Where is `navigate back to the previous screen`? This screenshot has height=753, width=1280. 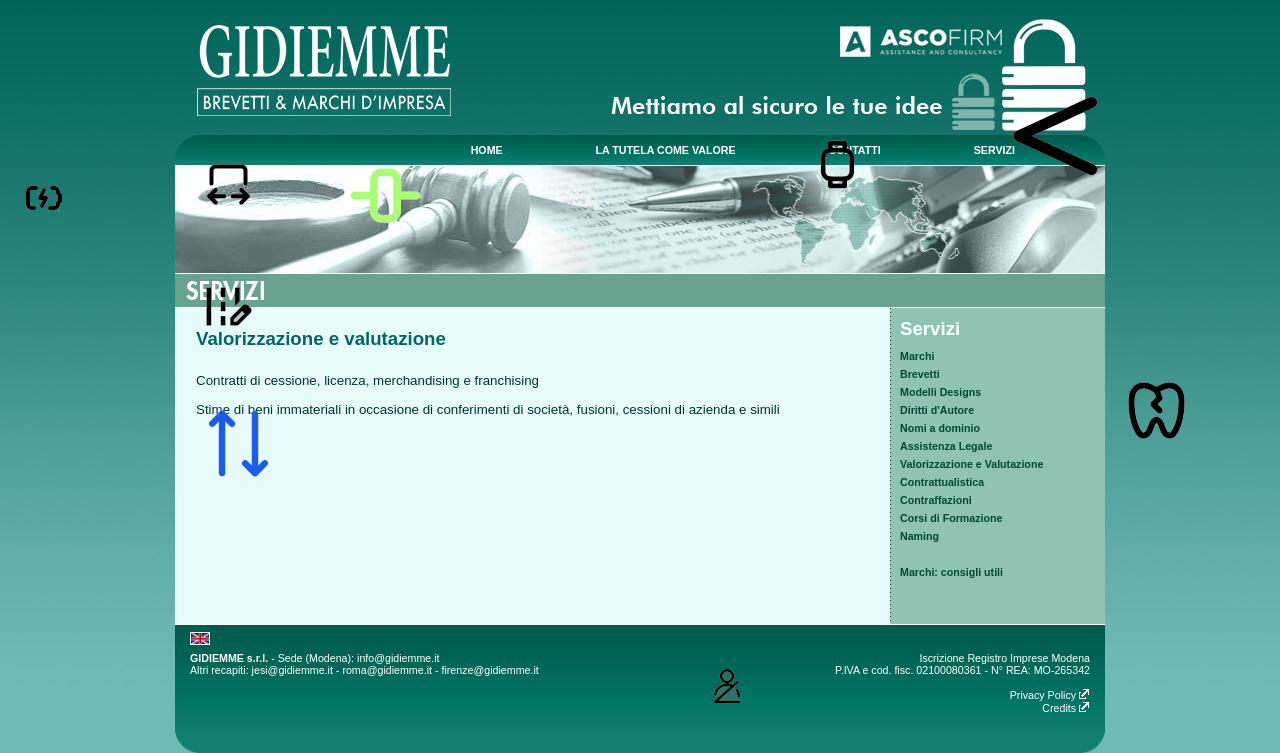 navigate back to the previous screen is located at coordinates (1058, 136).